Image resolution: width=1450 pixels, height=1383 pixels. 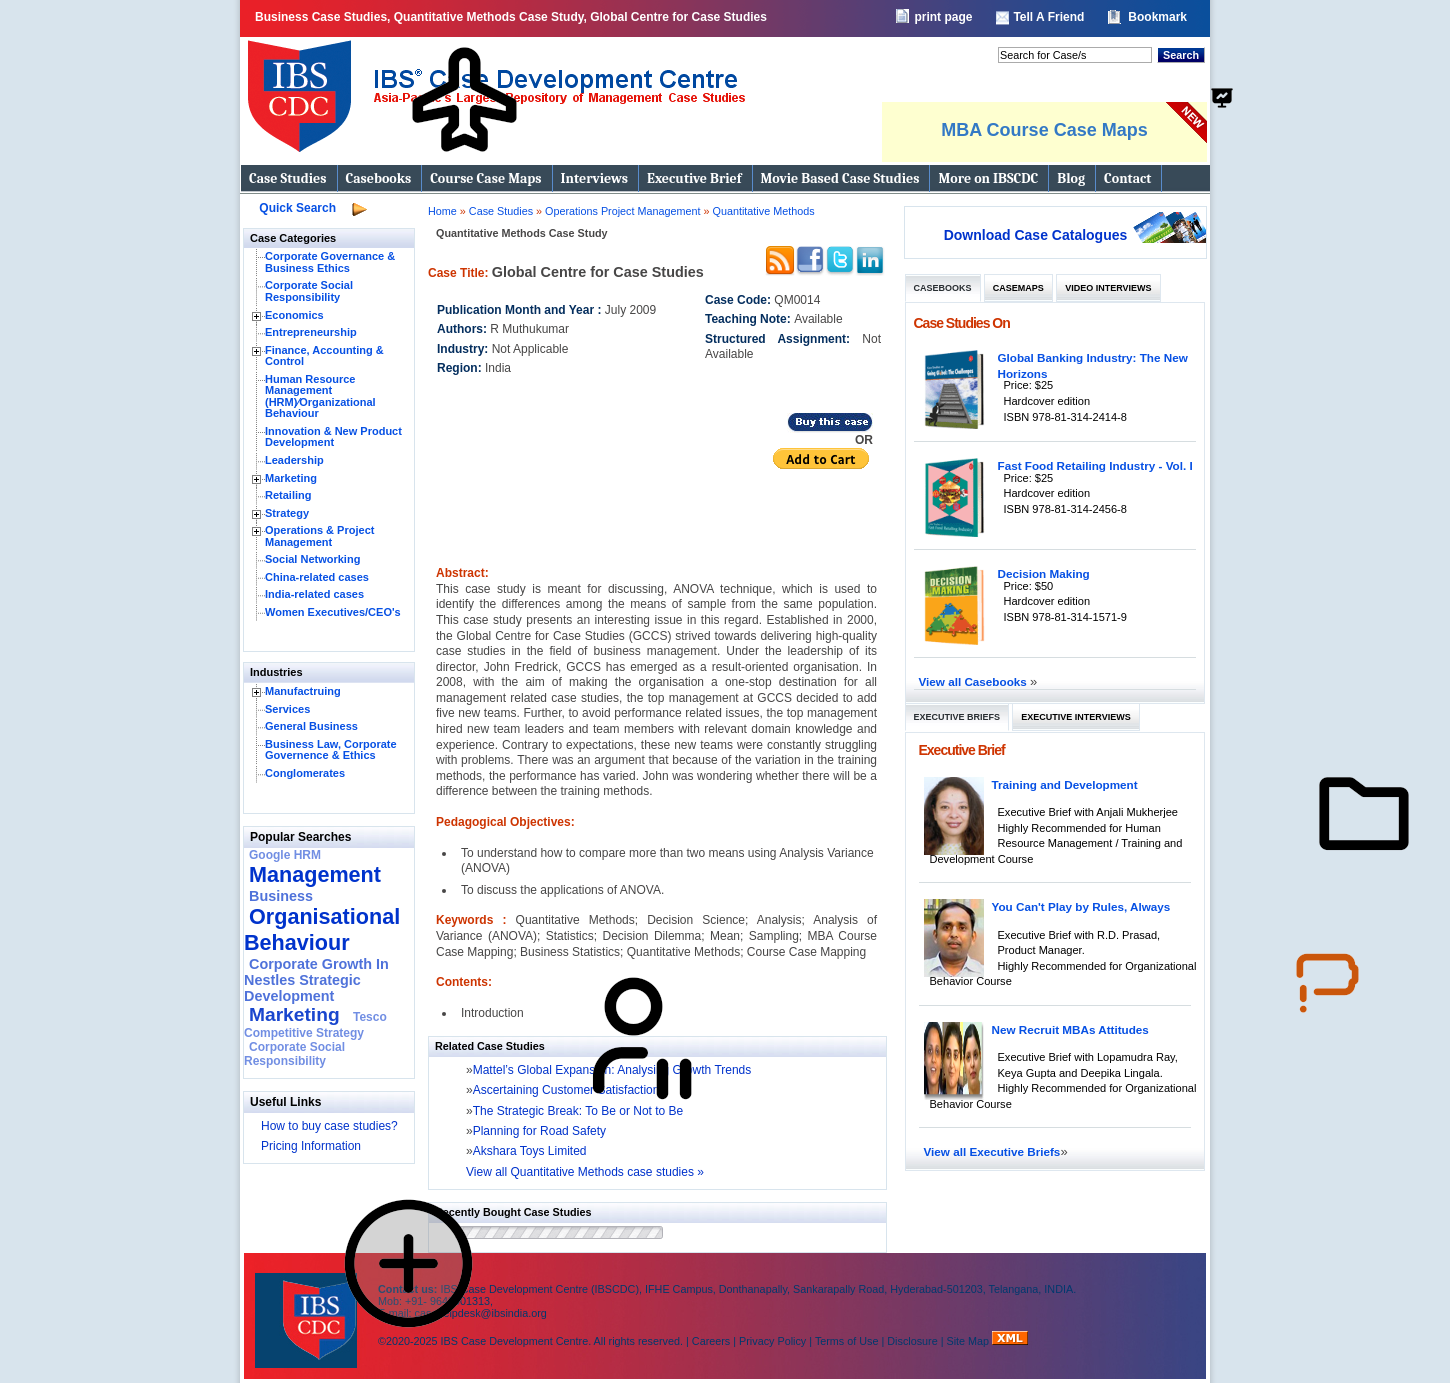 I want to click on enable airplane mode, so click(x=464, y=99).